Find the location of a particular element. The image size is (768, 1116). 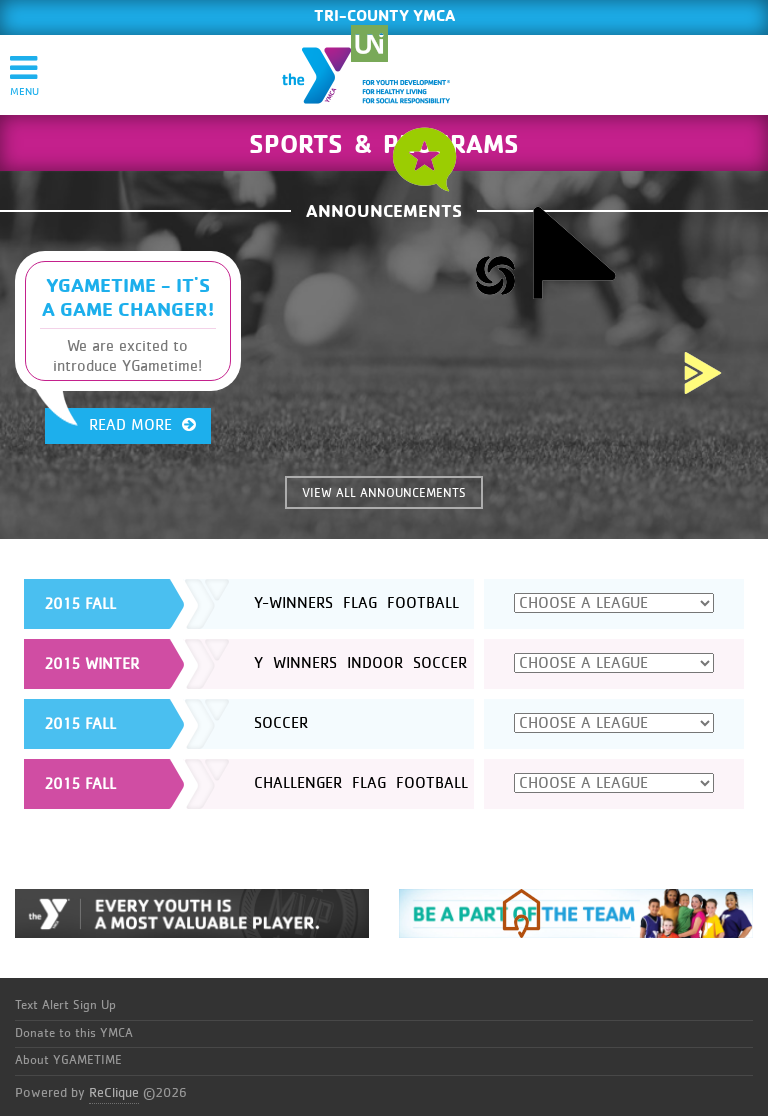

unicode consortium logo is located at coordinates (369, 43).